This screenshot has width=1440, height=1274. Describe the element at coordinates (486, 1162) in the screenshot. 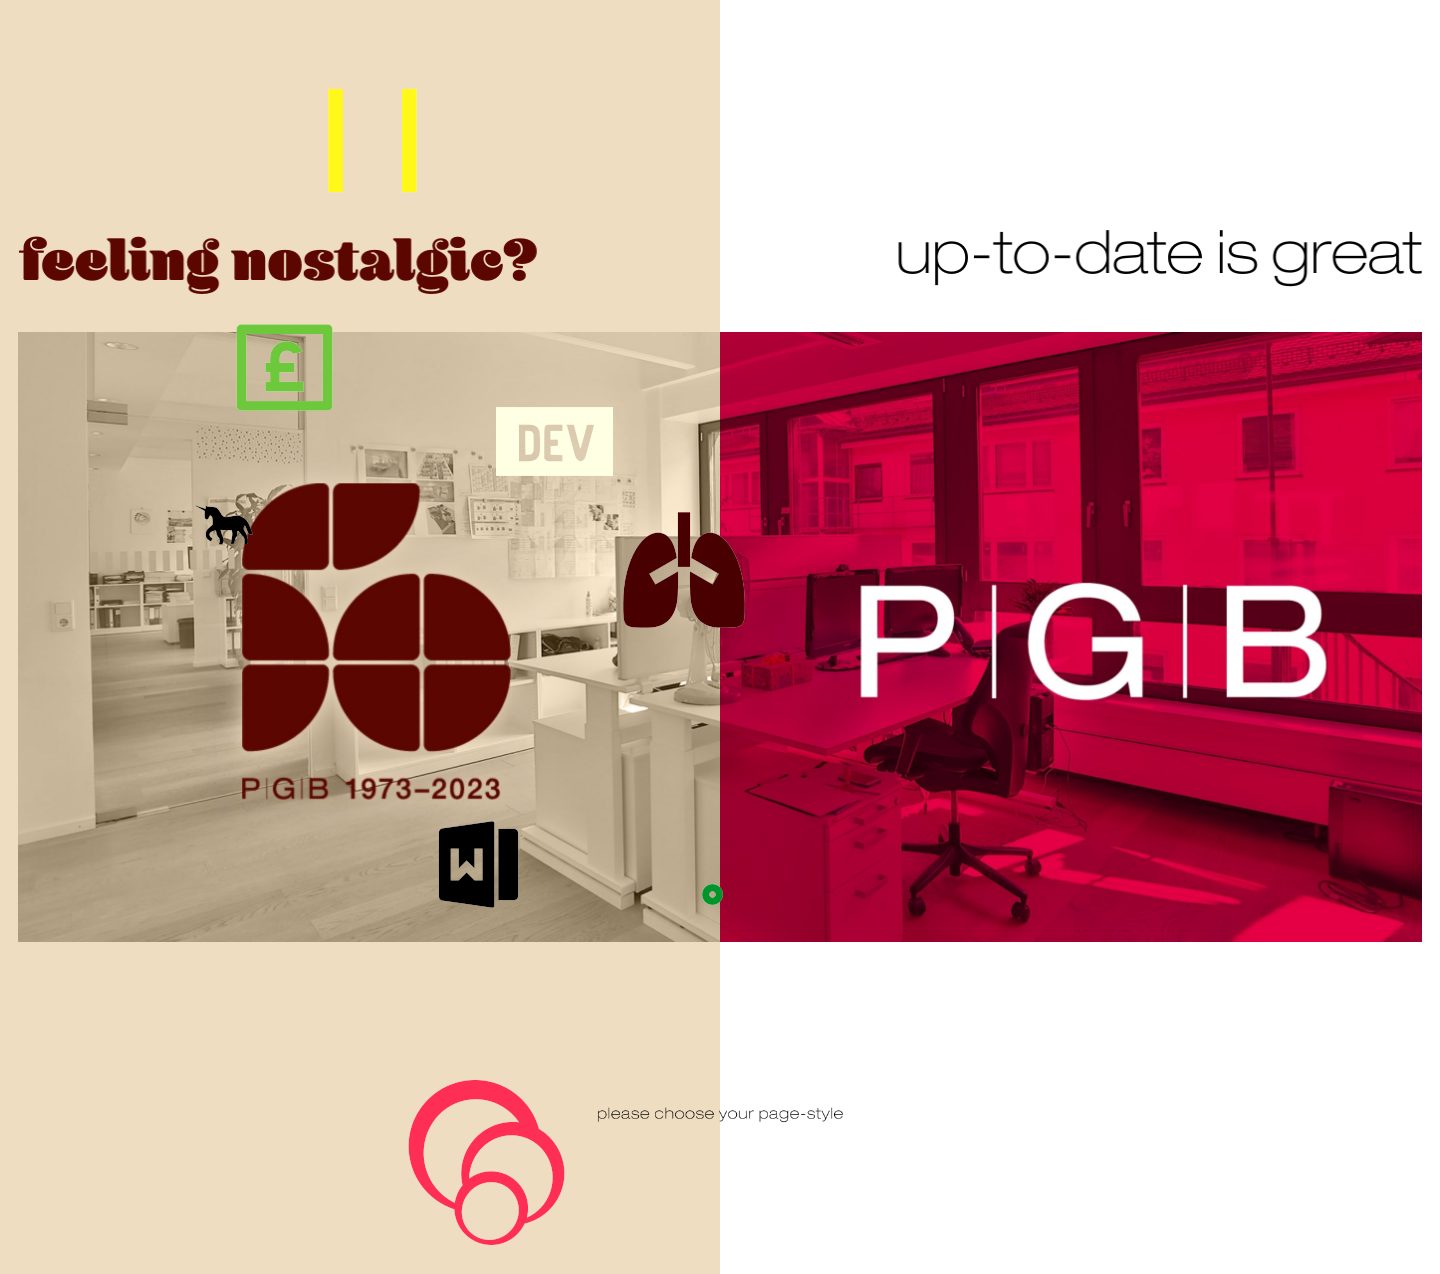

I see `OCLC company logo` at that location.